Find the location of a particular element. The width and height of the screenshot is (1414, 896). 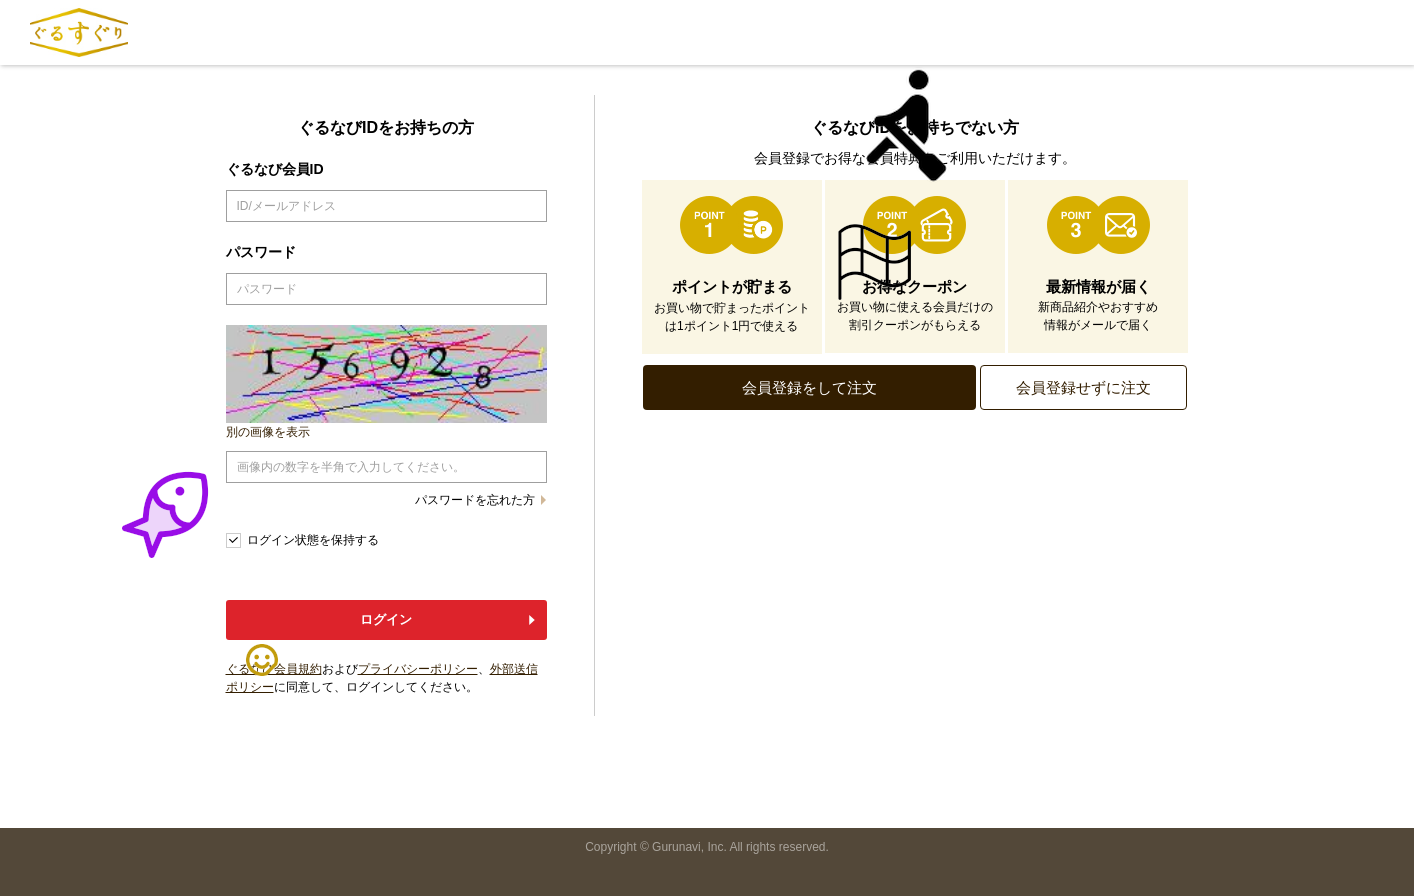

indicates finish line or completion of a task is located at coordinates (871, 260).